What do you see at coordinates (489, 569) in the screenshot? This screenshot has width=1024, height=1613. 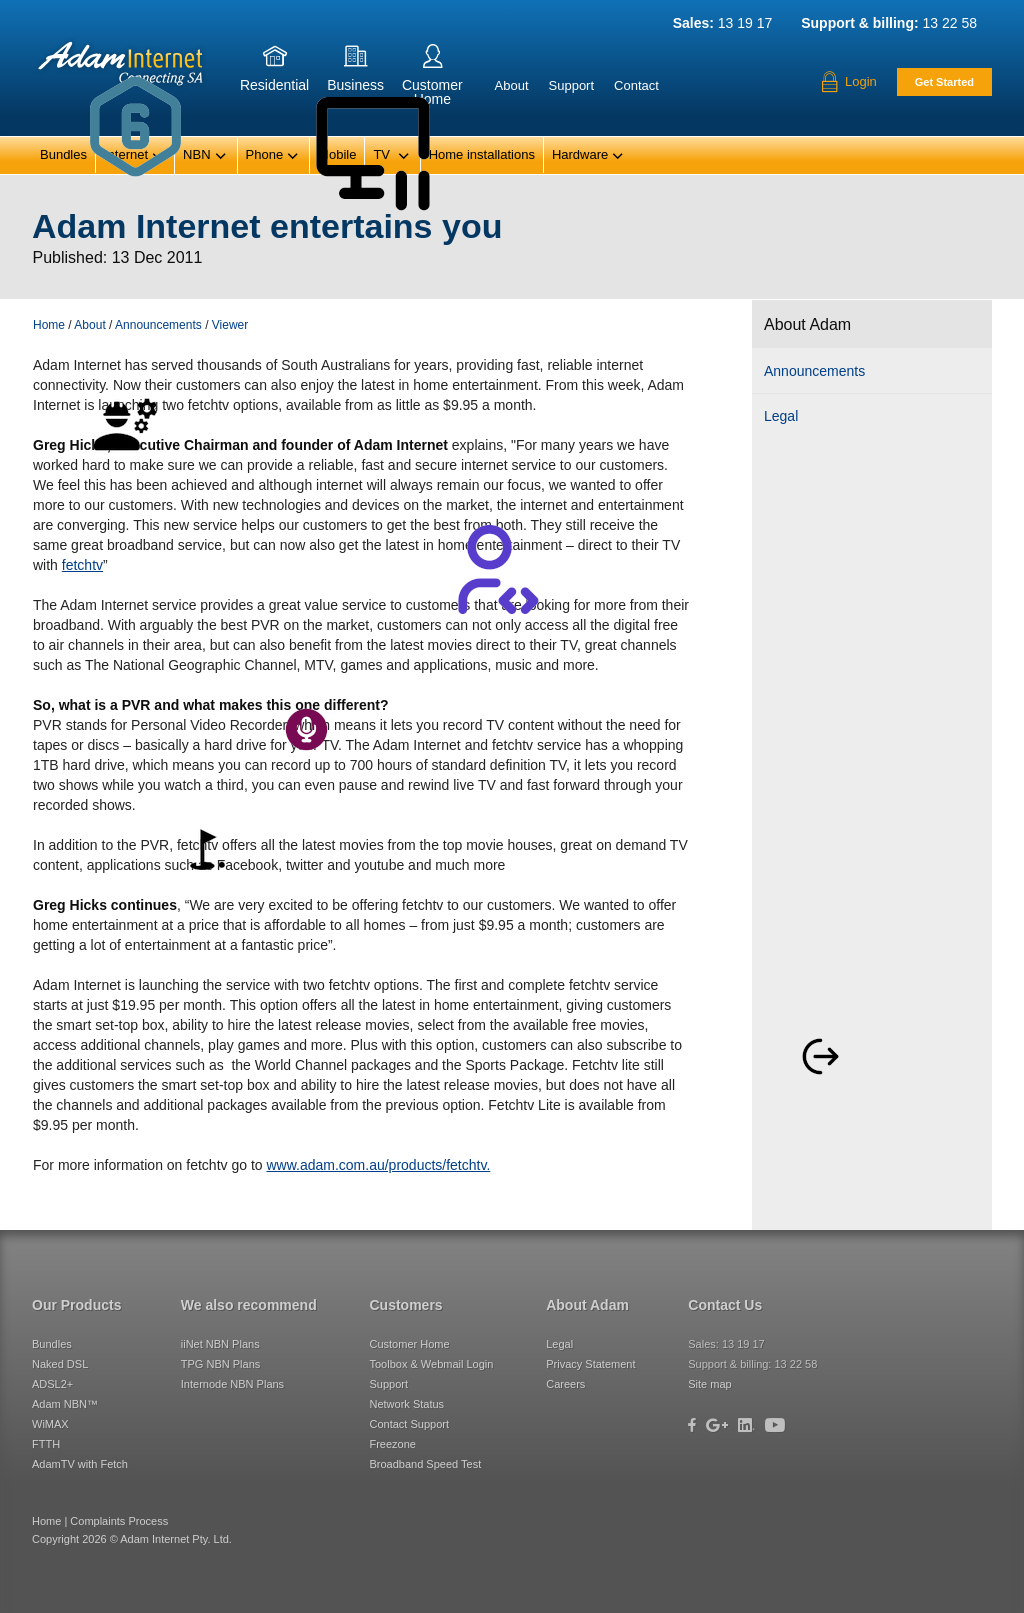 I see `view developer profile` at bounding box center [489, 569].